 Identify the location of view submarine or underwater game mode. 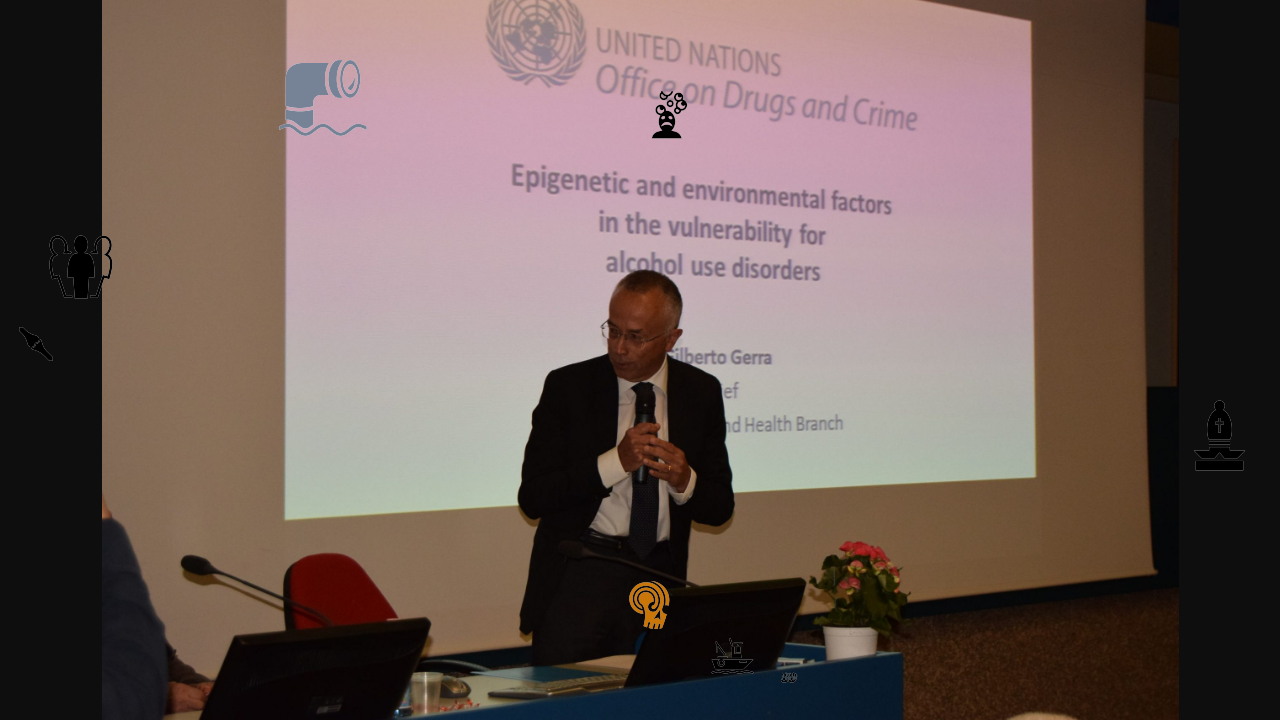
(323, 98).